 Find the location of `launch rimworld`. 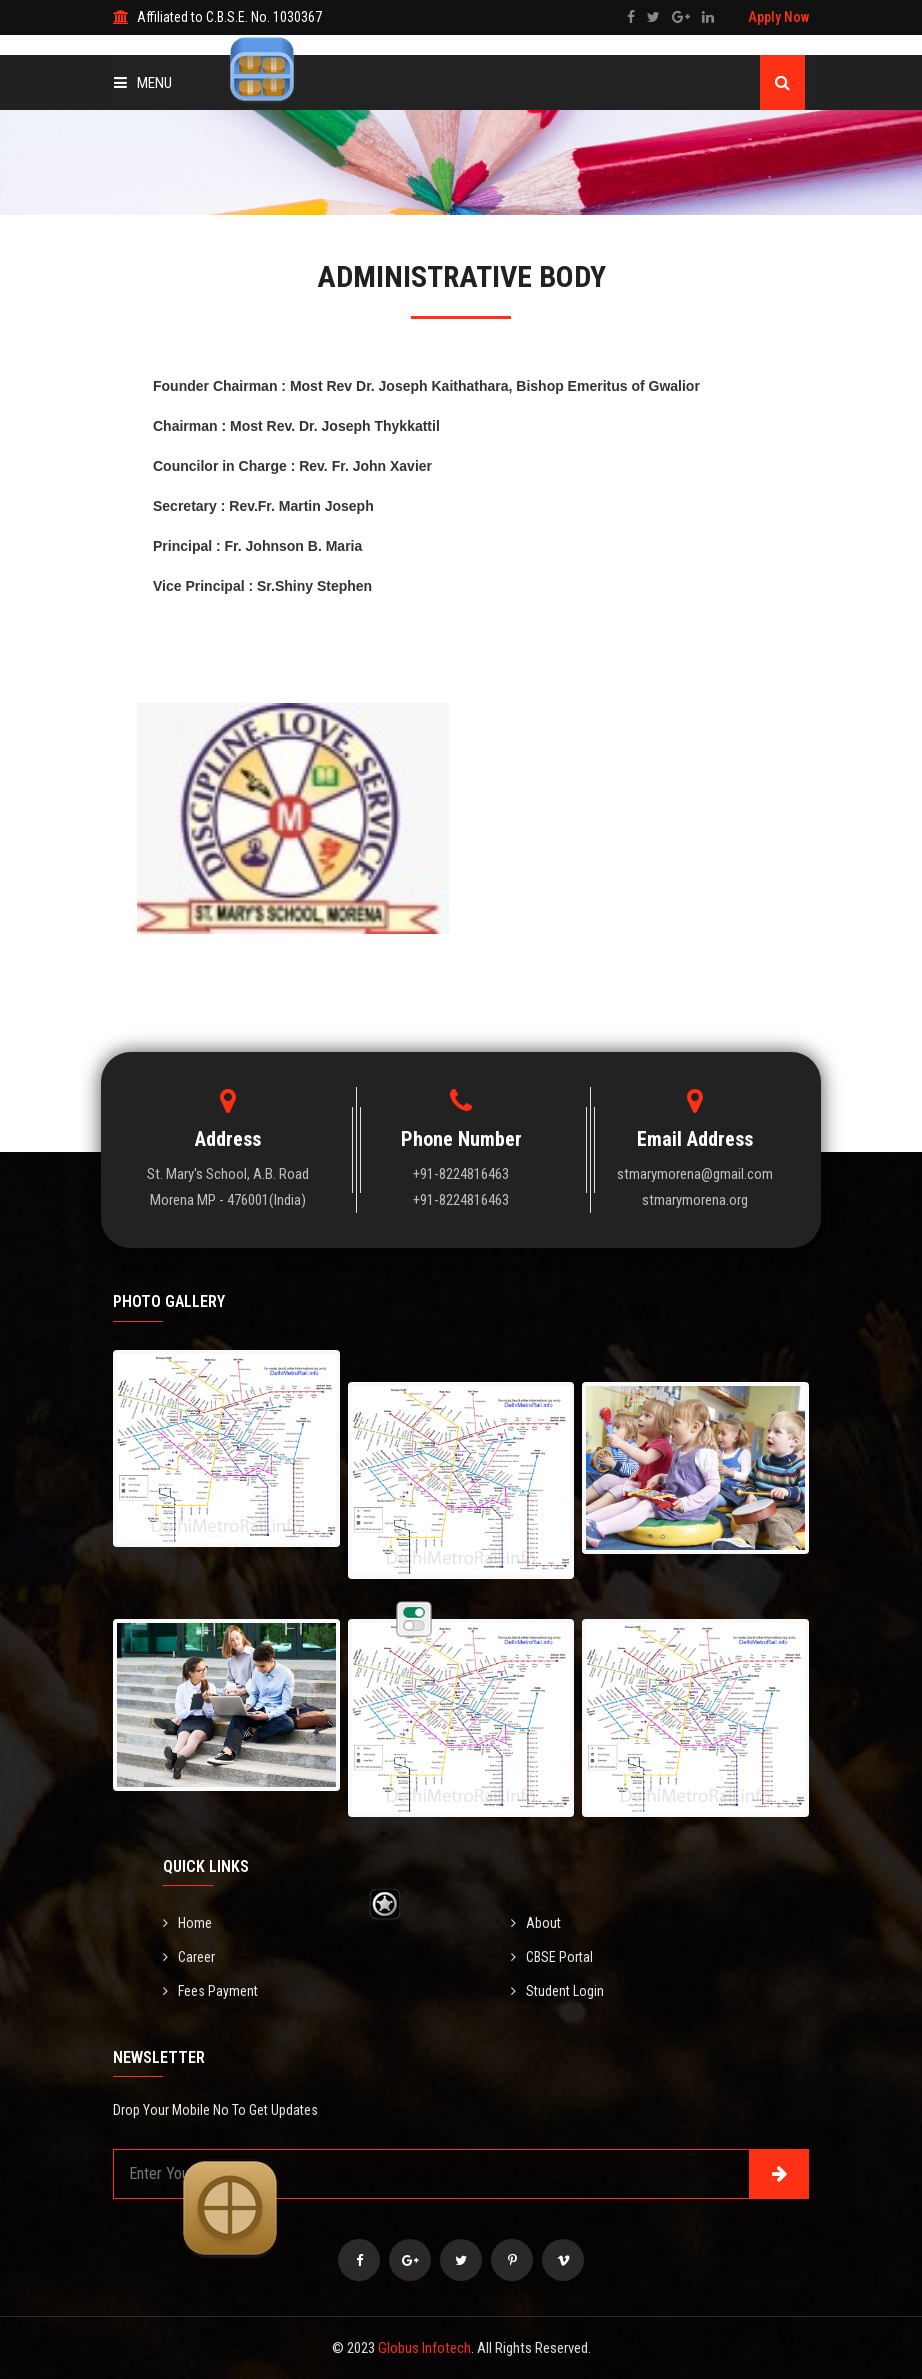

launch rimworld is located at coordinates (385, 1904).